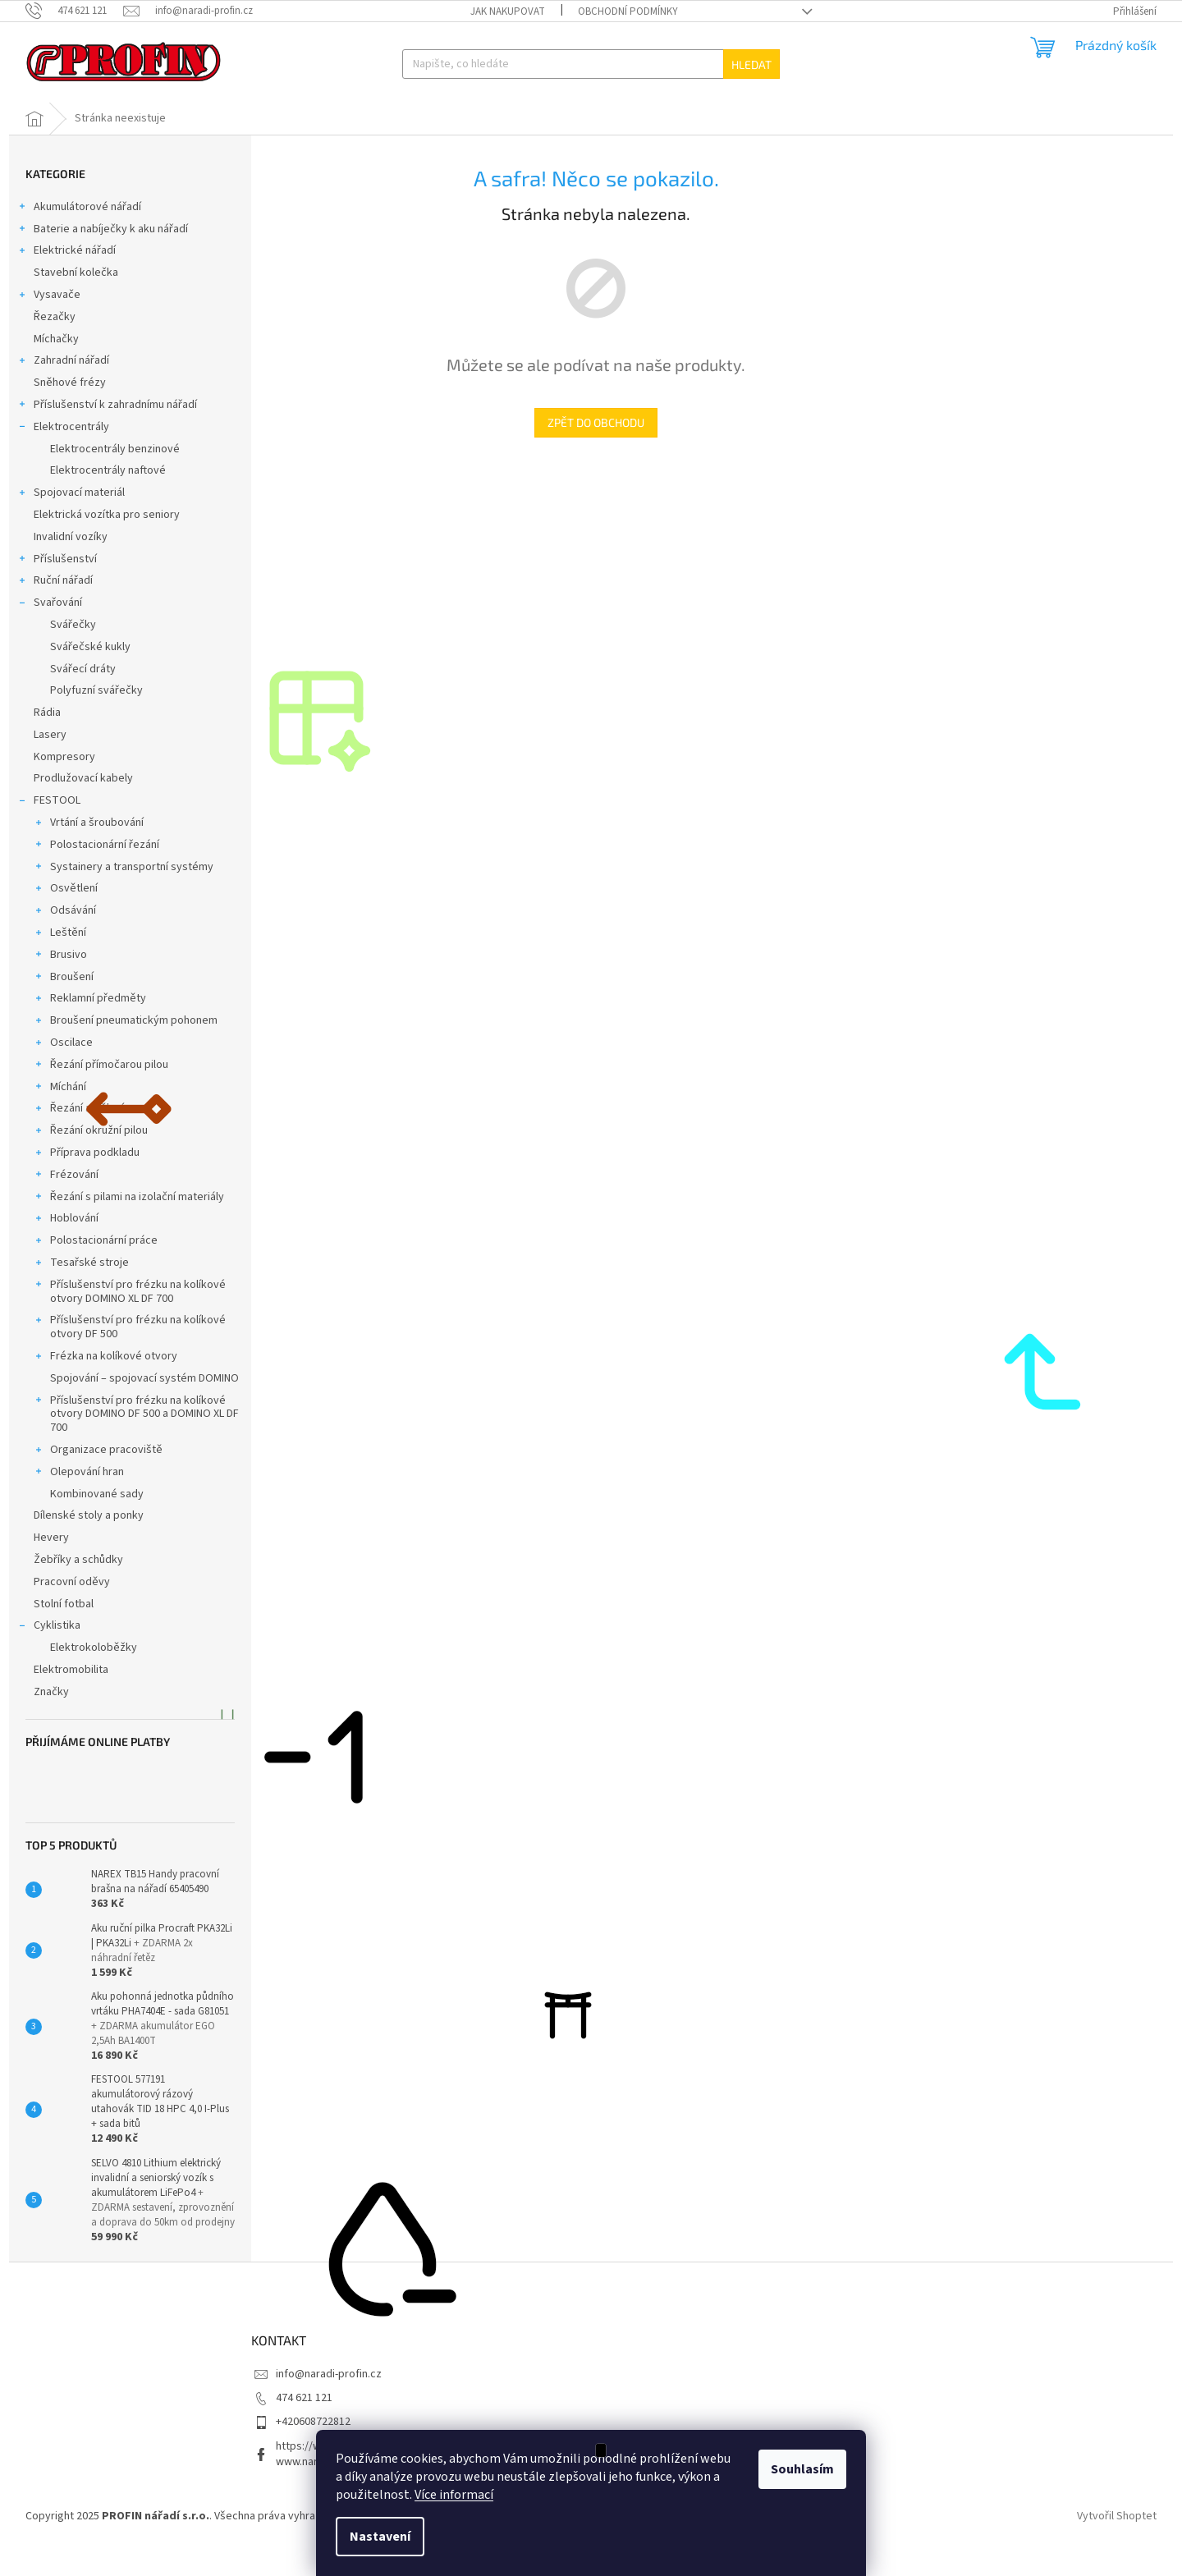 This screenshot has height=2576, width=1182. What do you see at coordinates (129, 1109) in the screenshot?
I see `navigate back to previous step` at bounding box center [129, 1109].